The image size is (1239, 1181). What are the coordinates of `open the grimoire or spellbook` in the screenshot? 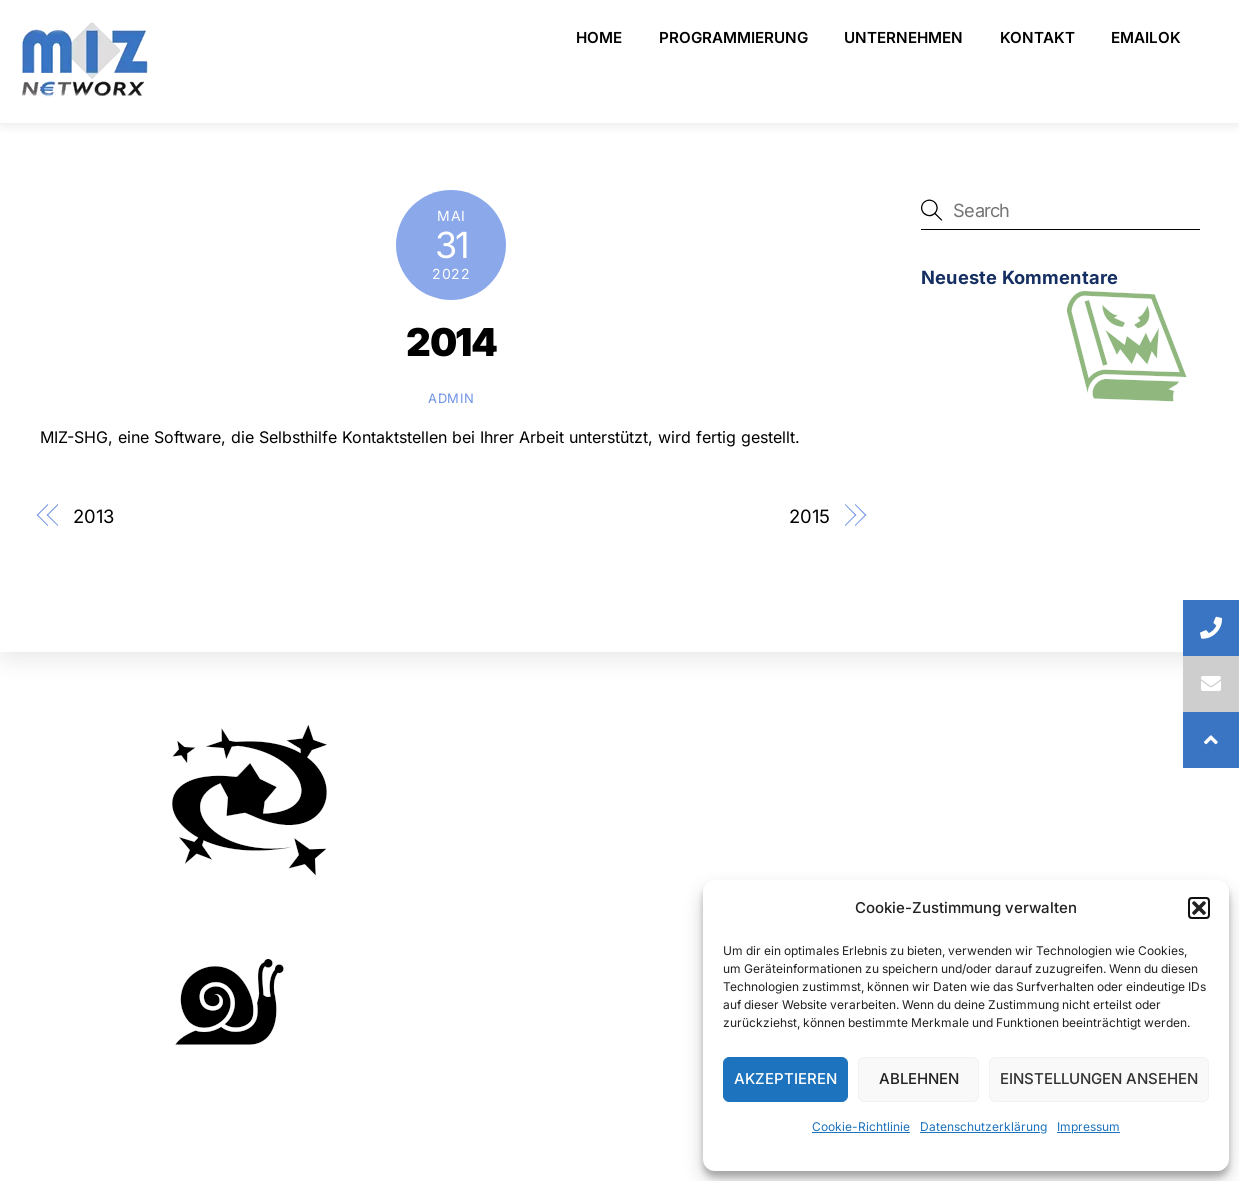 It's located at (1125, 348).